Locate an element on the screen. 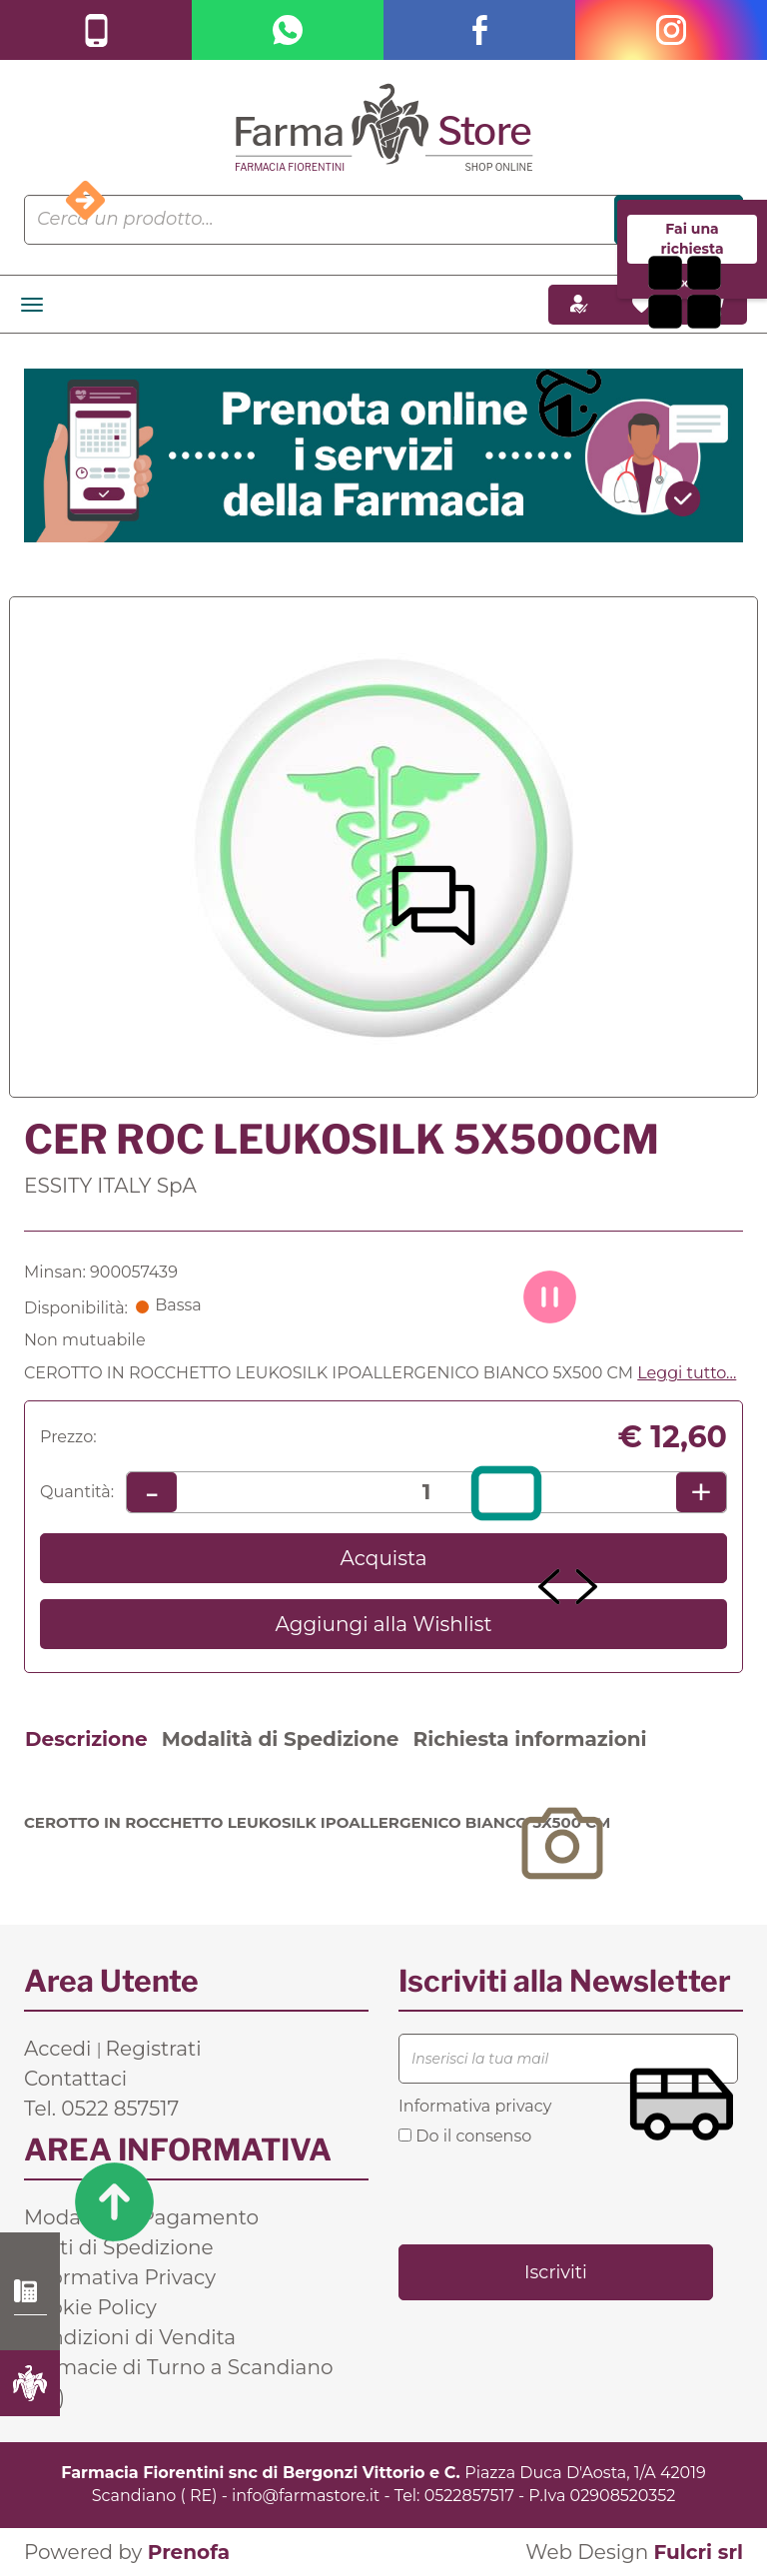 Image resolution: width=767 pixels, height=2576 pixels. navigate to next step or section is located at coordinates (85, 200).